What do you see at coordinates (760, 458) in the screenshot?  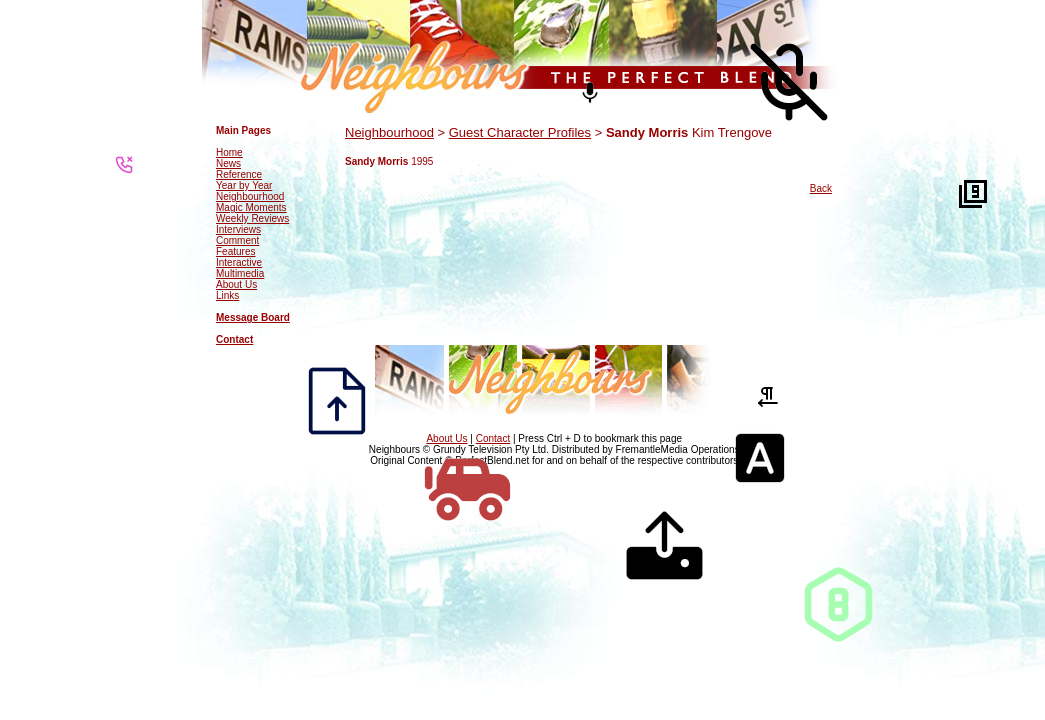 I see `download or install a new font` at bounding box center [760, 458].